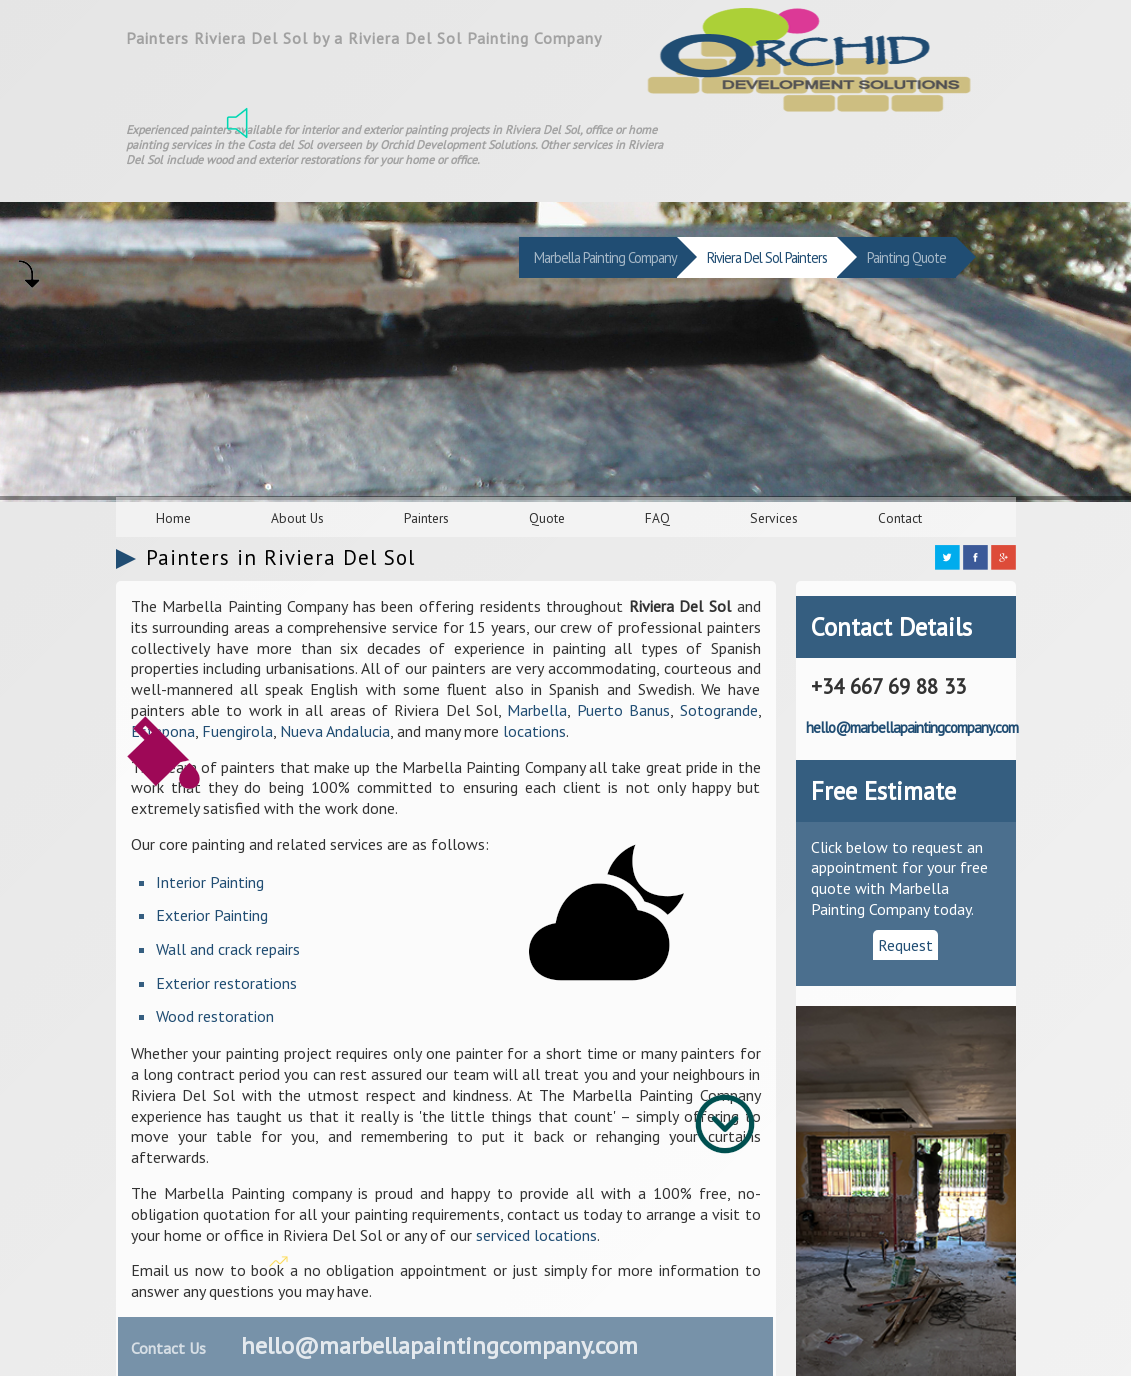 This screenshot has height=1376, width=1131. Describe the element at coordinates (29, 274) in the screenshot. I see `navigate to the next item below` at that location.